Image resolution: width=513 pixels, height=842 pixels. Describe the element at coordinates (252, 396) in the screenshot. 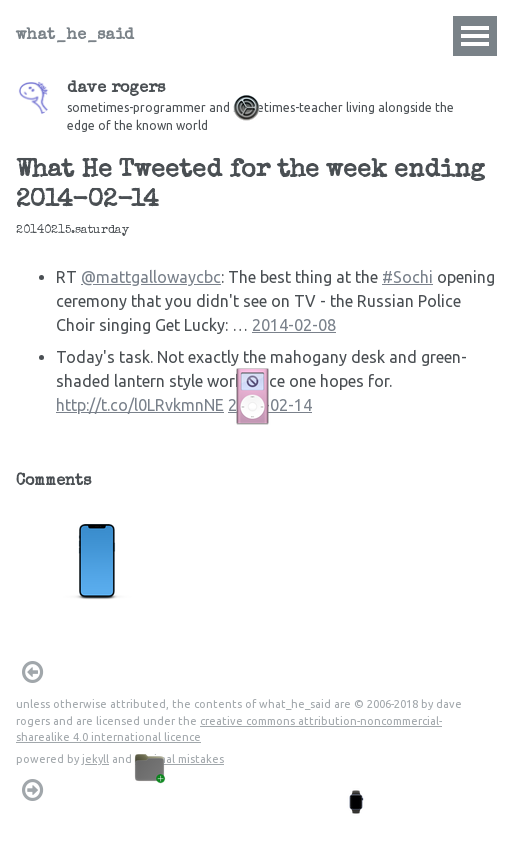

I see `pink iPod mini device icon` at that location.